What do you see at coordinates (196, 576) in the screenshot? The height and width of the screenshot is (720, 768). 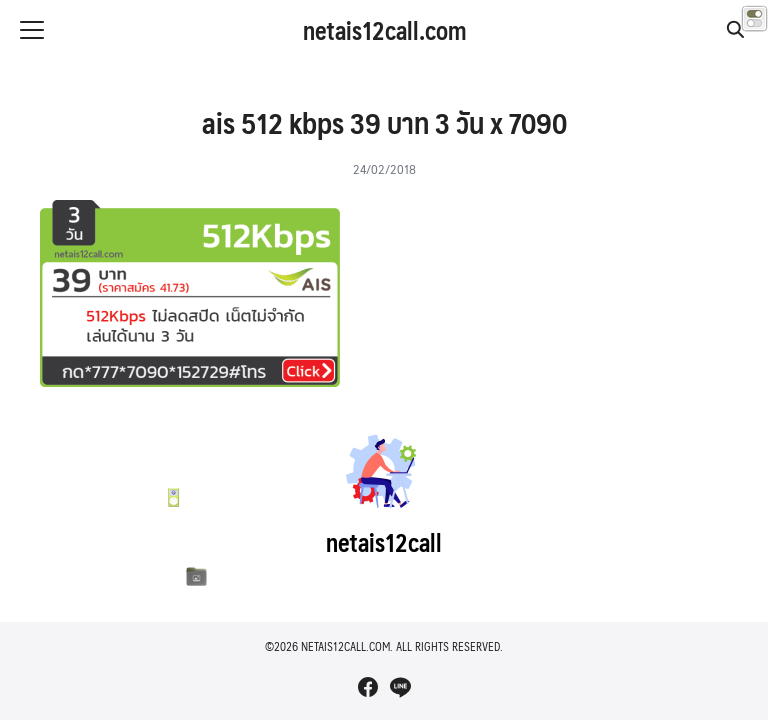 I see `open your pictures folder` at bounding box center [196, 576].